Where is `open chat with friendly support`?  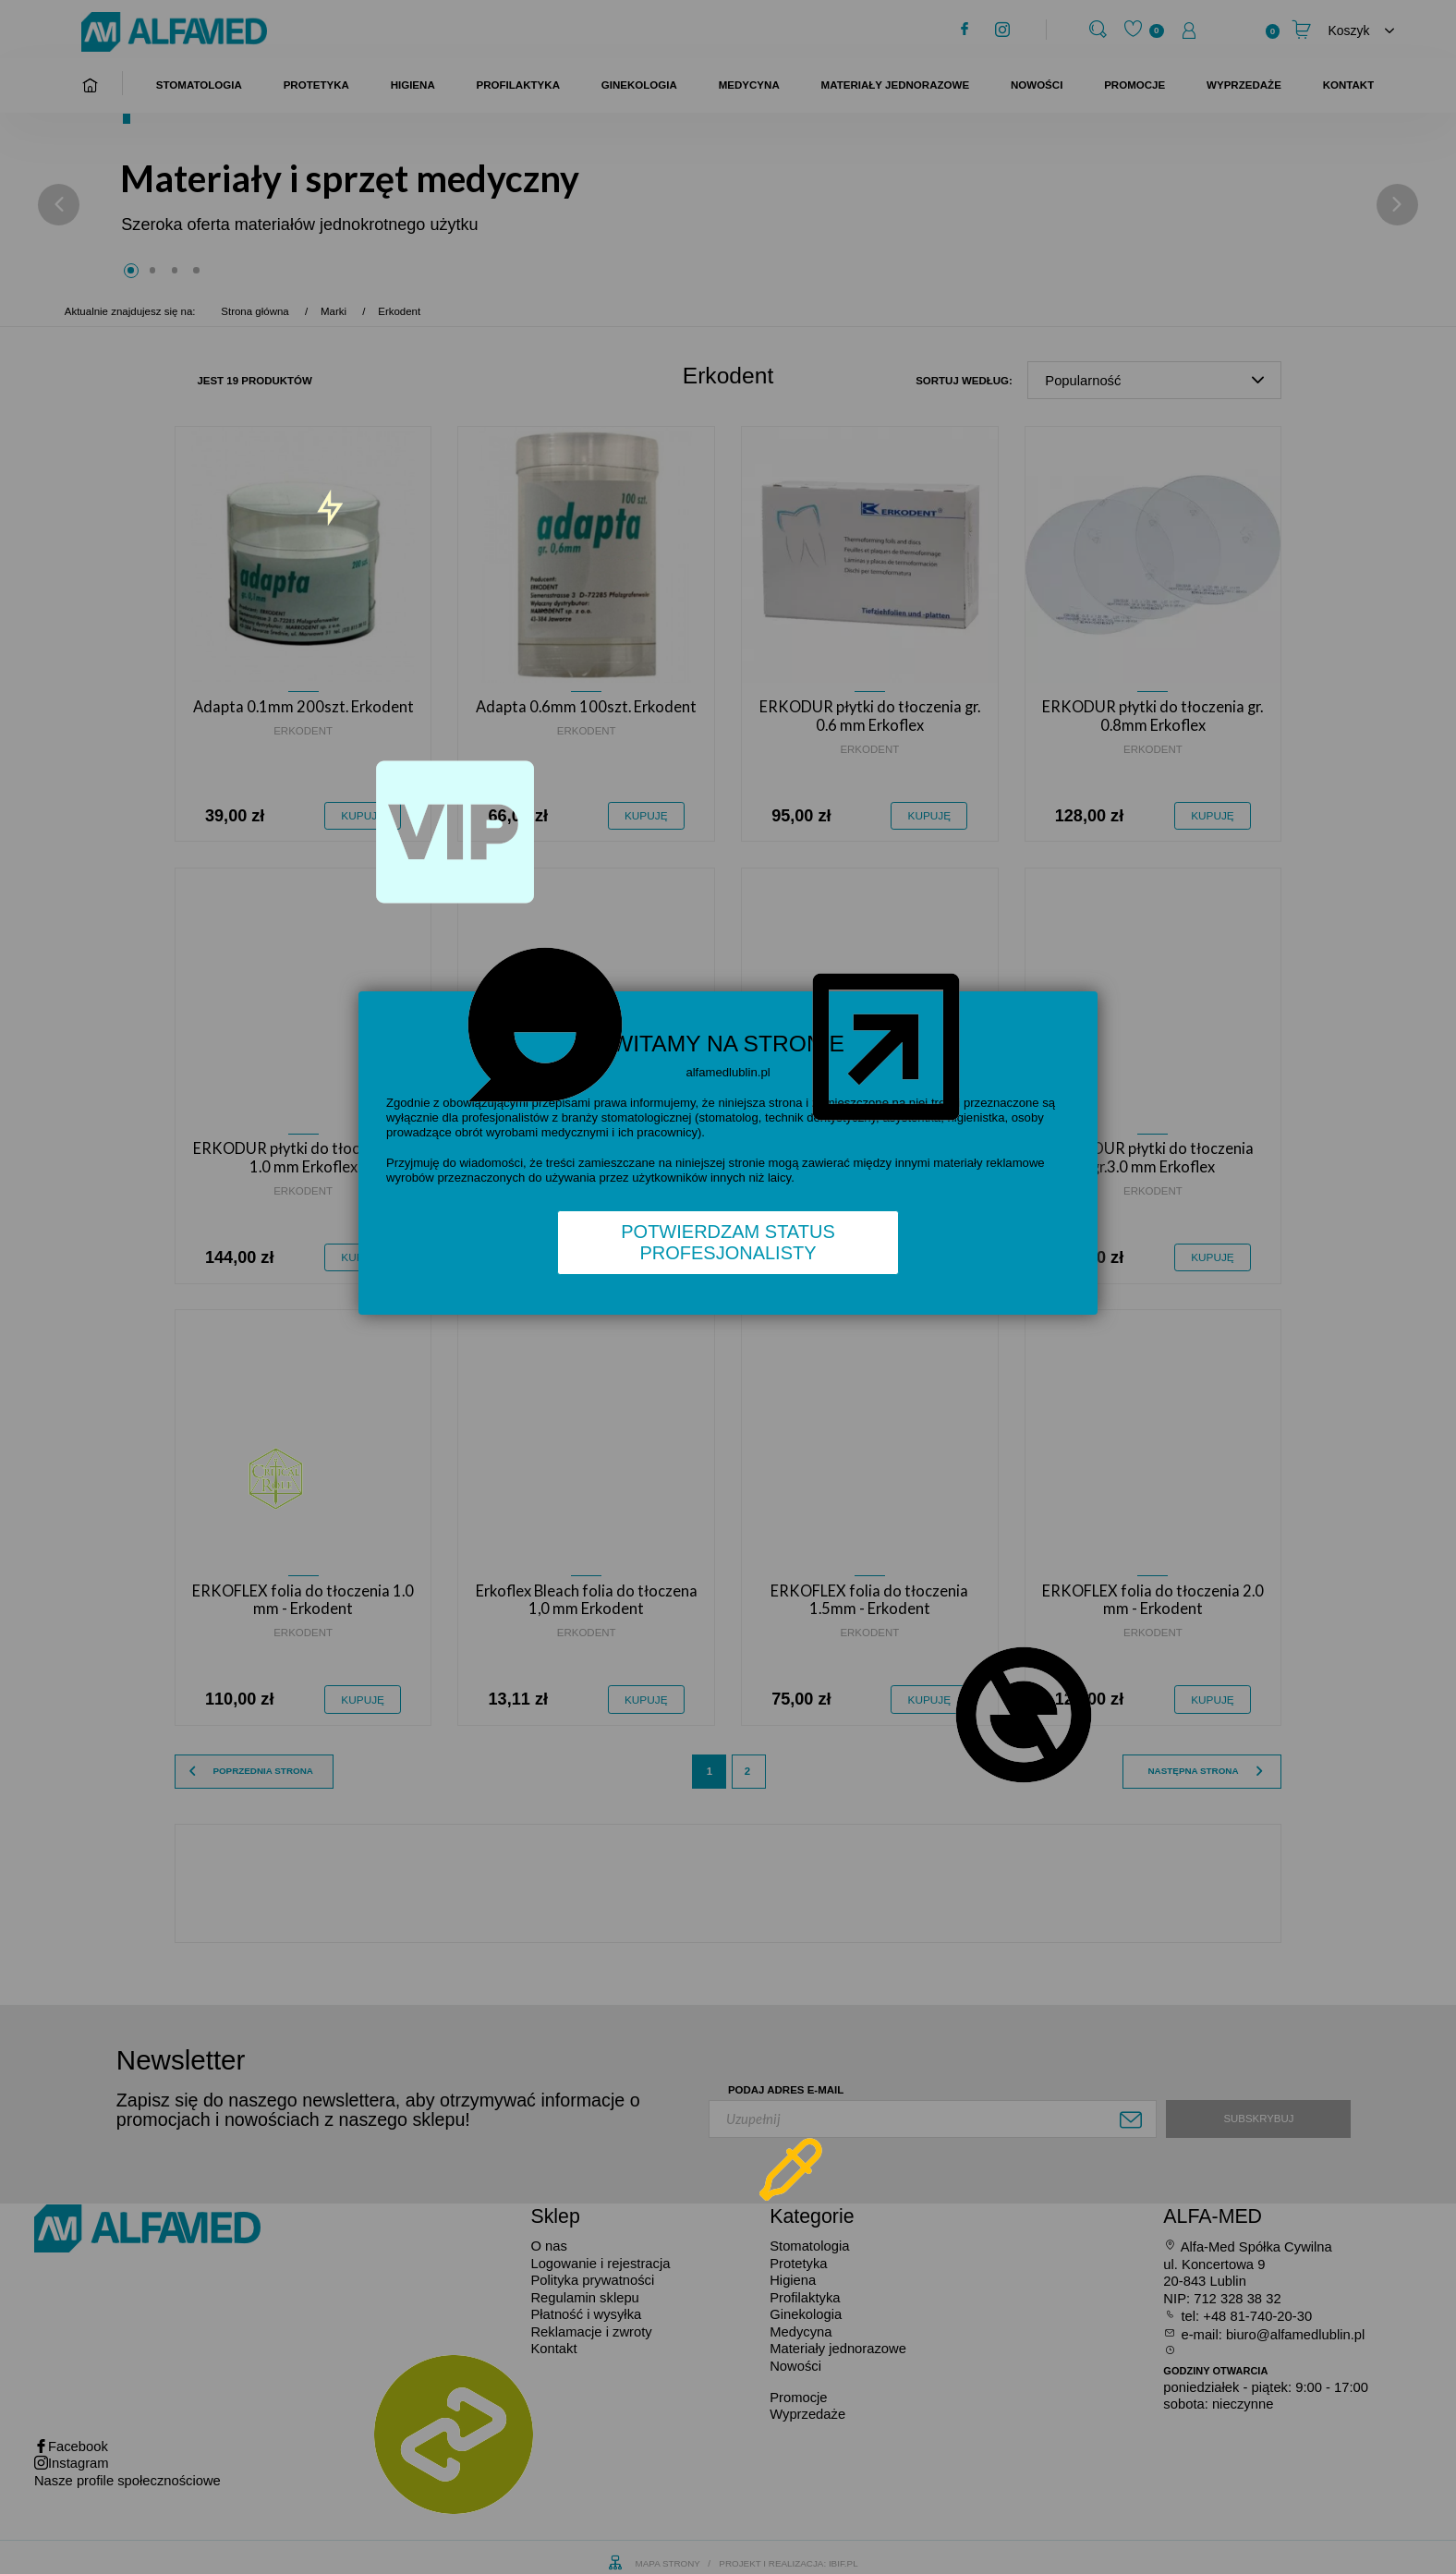 open chat with friendly support is located at coordinates (545, 1025).